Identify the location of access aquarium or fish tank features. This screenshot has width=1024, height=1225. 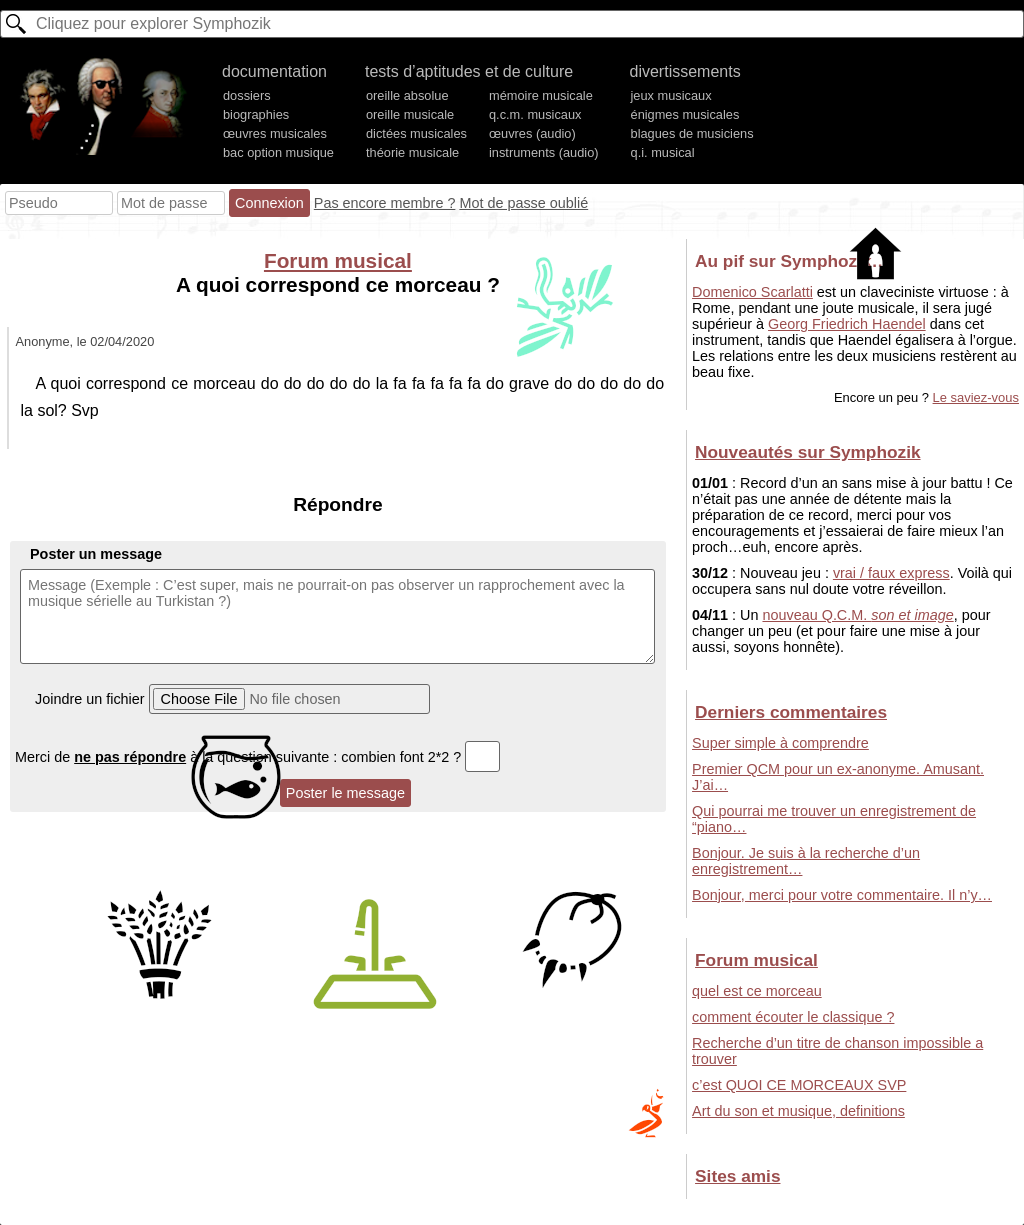
(236, 777).